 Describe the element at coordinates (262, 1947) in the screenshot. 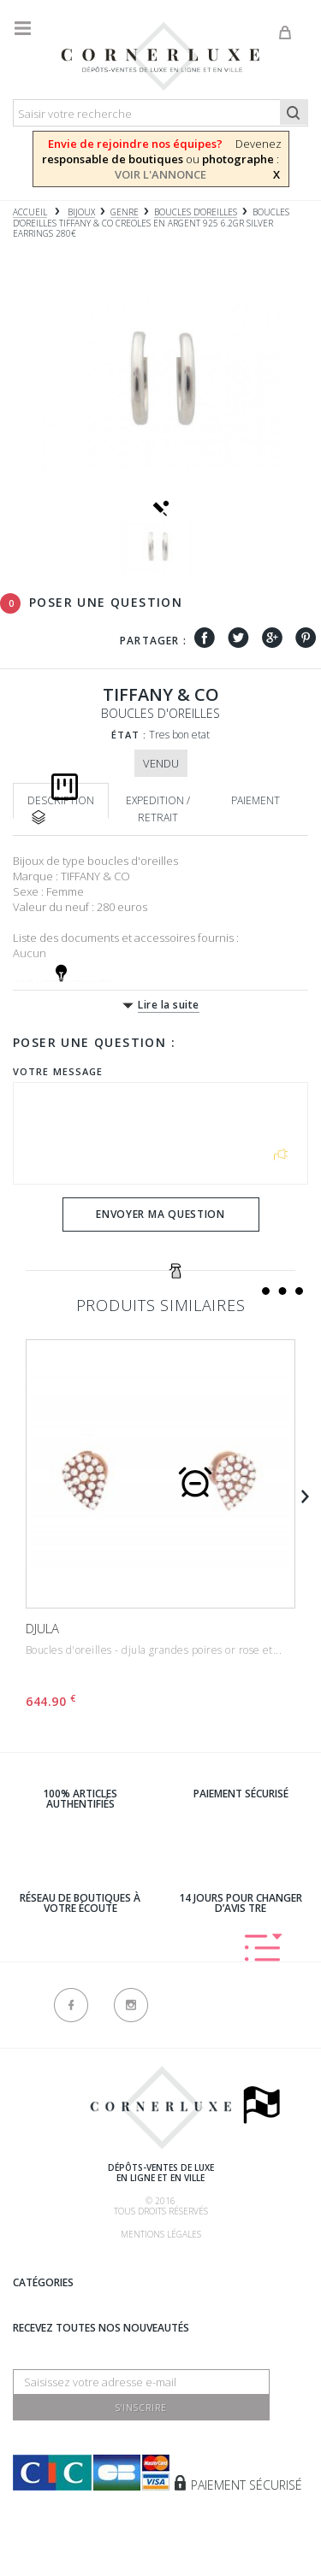

I see `select multiple items from a list` at that location.